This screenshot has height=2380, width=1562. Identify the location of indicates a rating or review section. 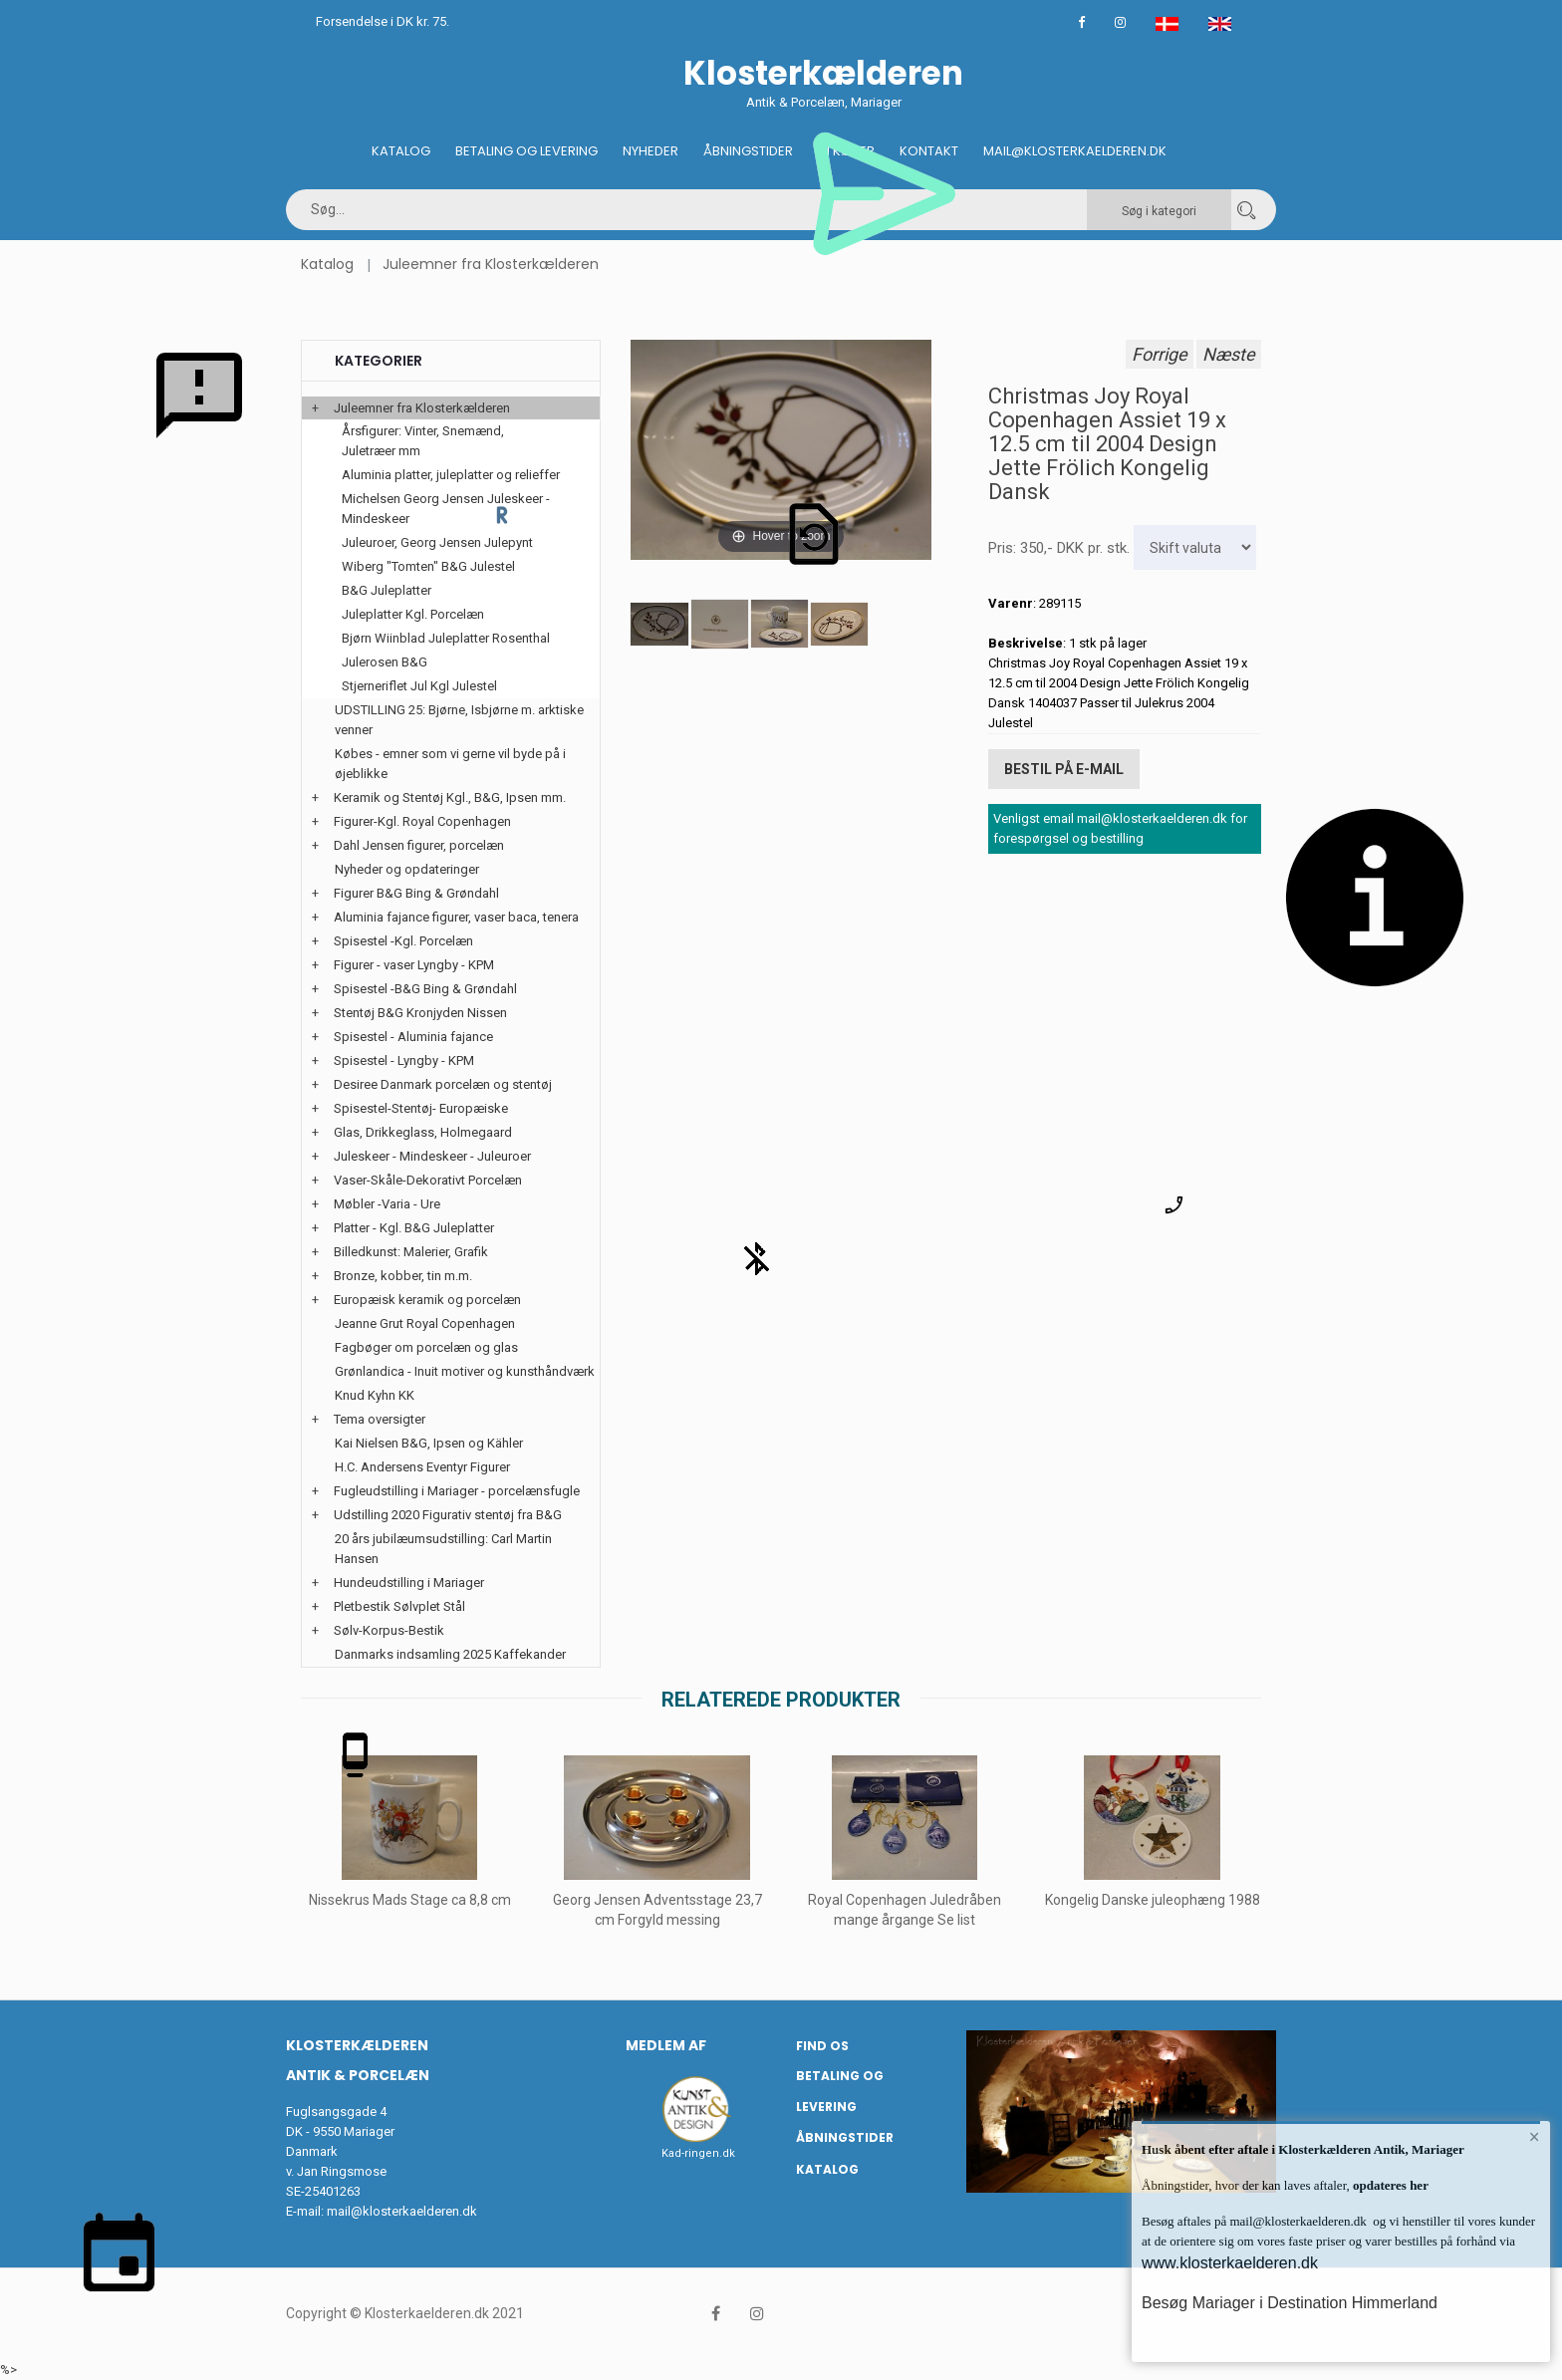
(502, 515).